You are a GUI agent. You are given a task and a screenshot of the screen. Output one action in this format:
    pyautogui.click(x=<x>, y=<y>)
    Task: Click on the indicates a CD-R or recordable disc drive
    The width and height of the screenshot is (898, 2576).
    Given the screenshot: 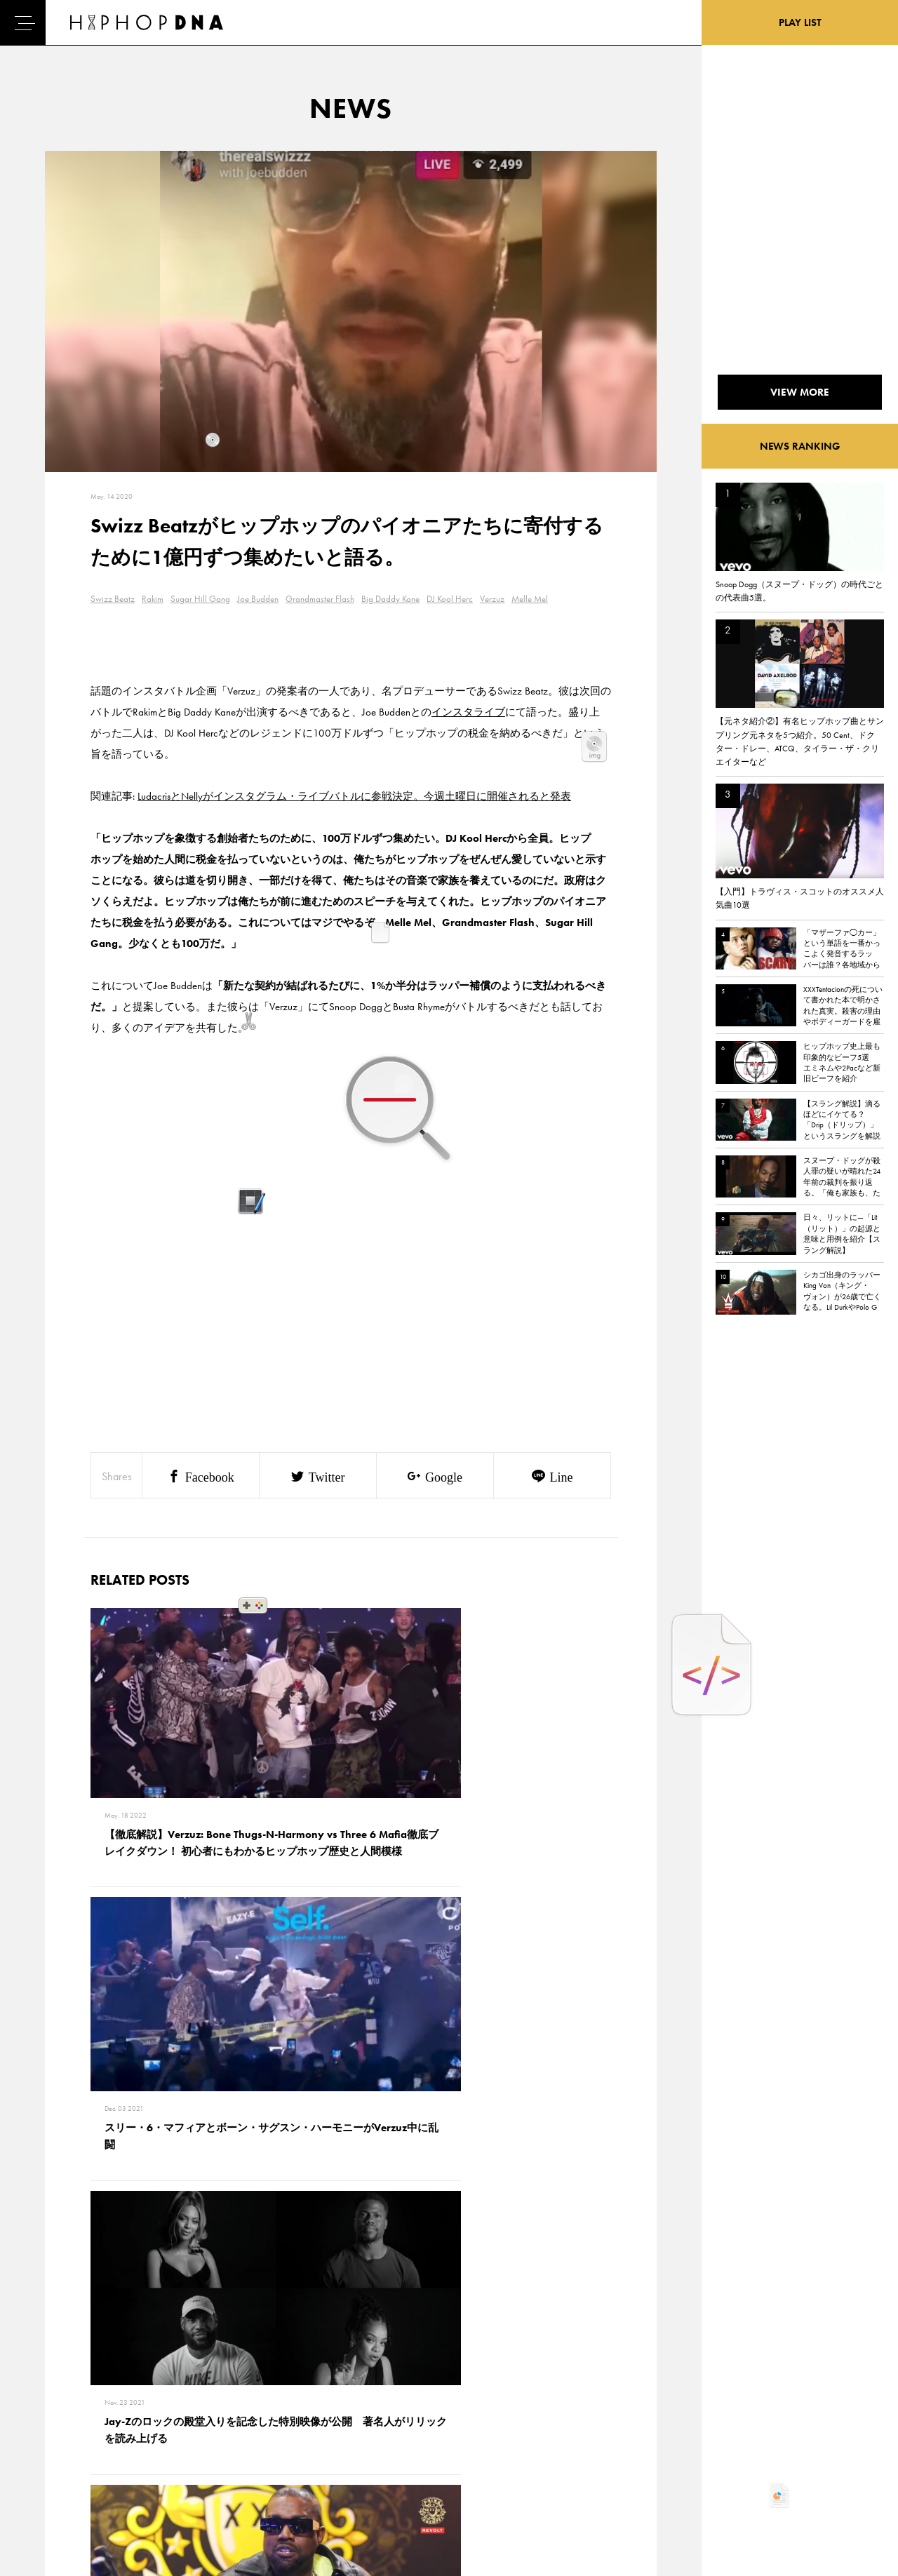 What is the action you would take?
    pyautogui.click(x=213, y=440)
    